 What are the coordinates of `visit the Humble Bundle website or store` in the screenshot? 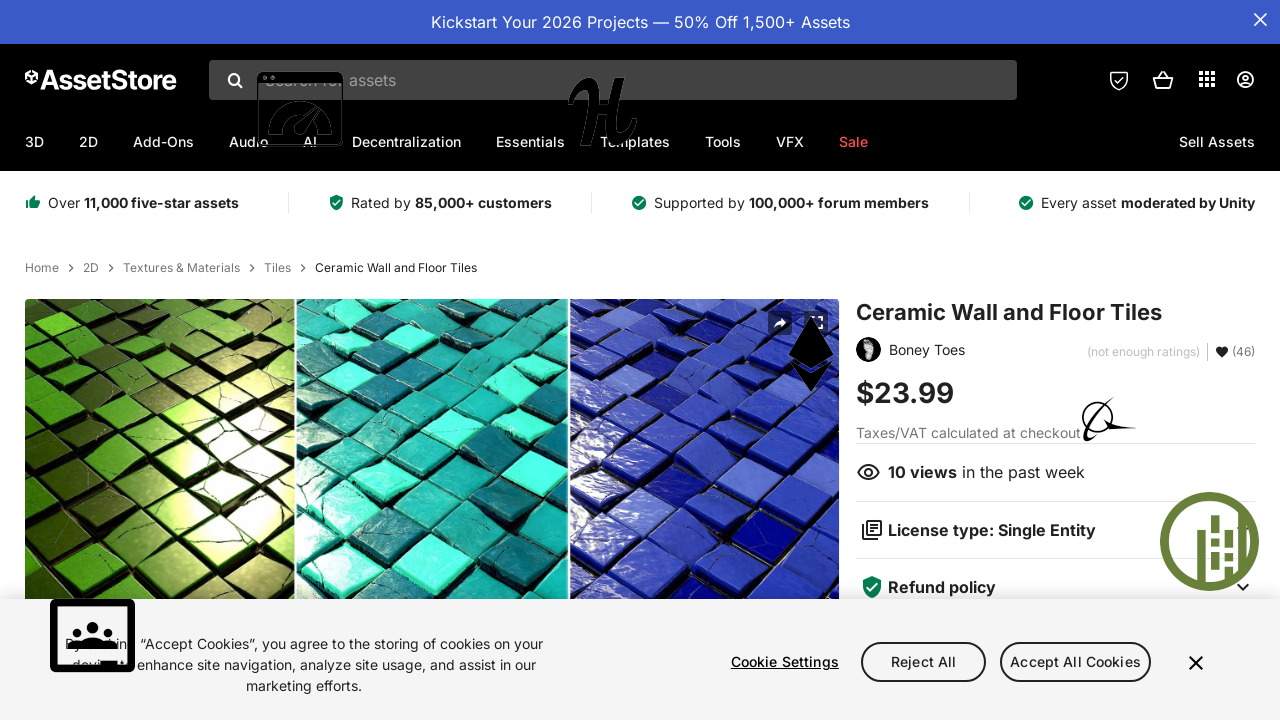 It's located at (602, 111).